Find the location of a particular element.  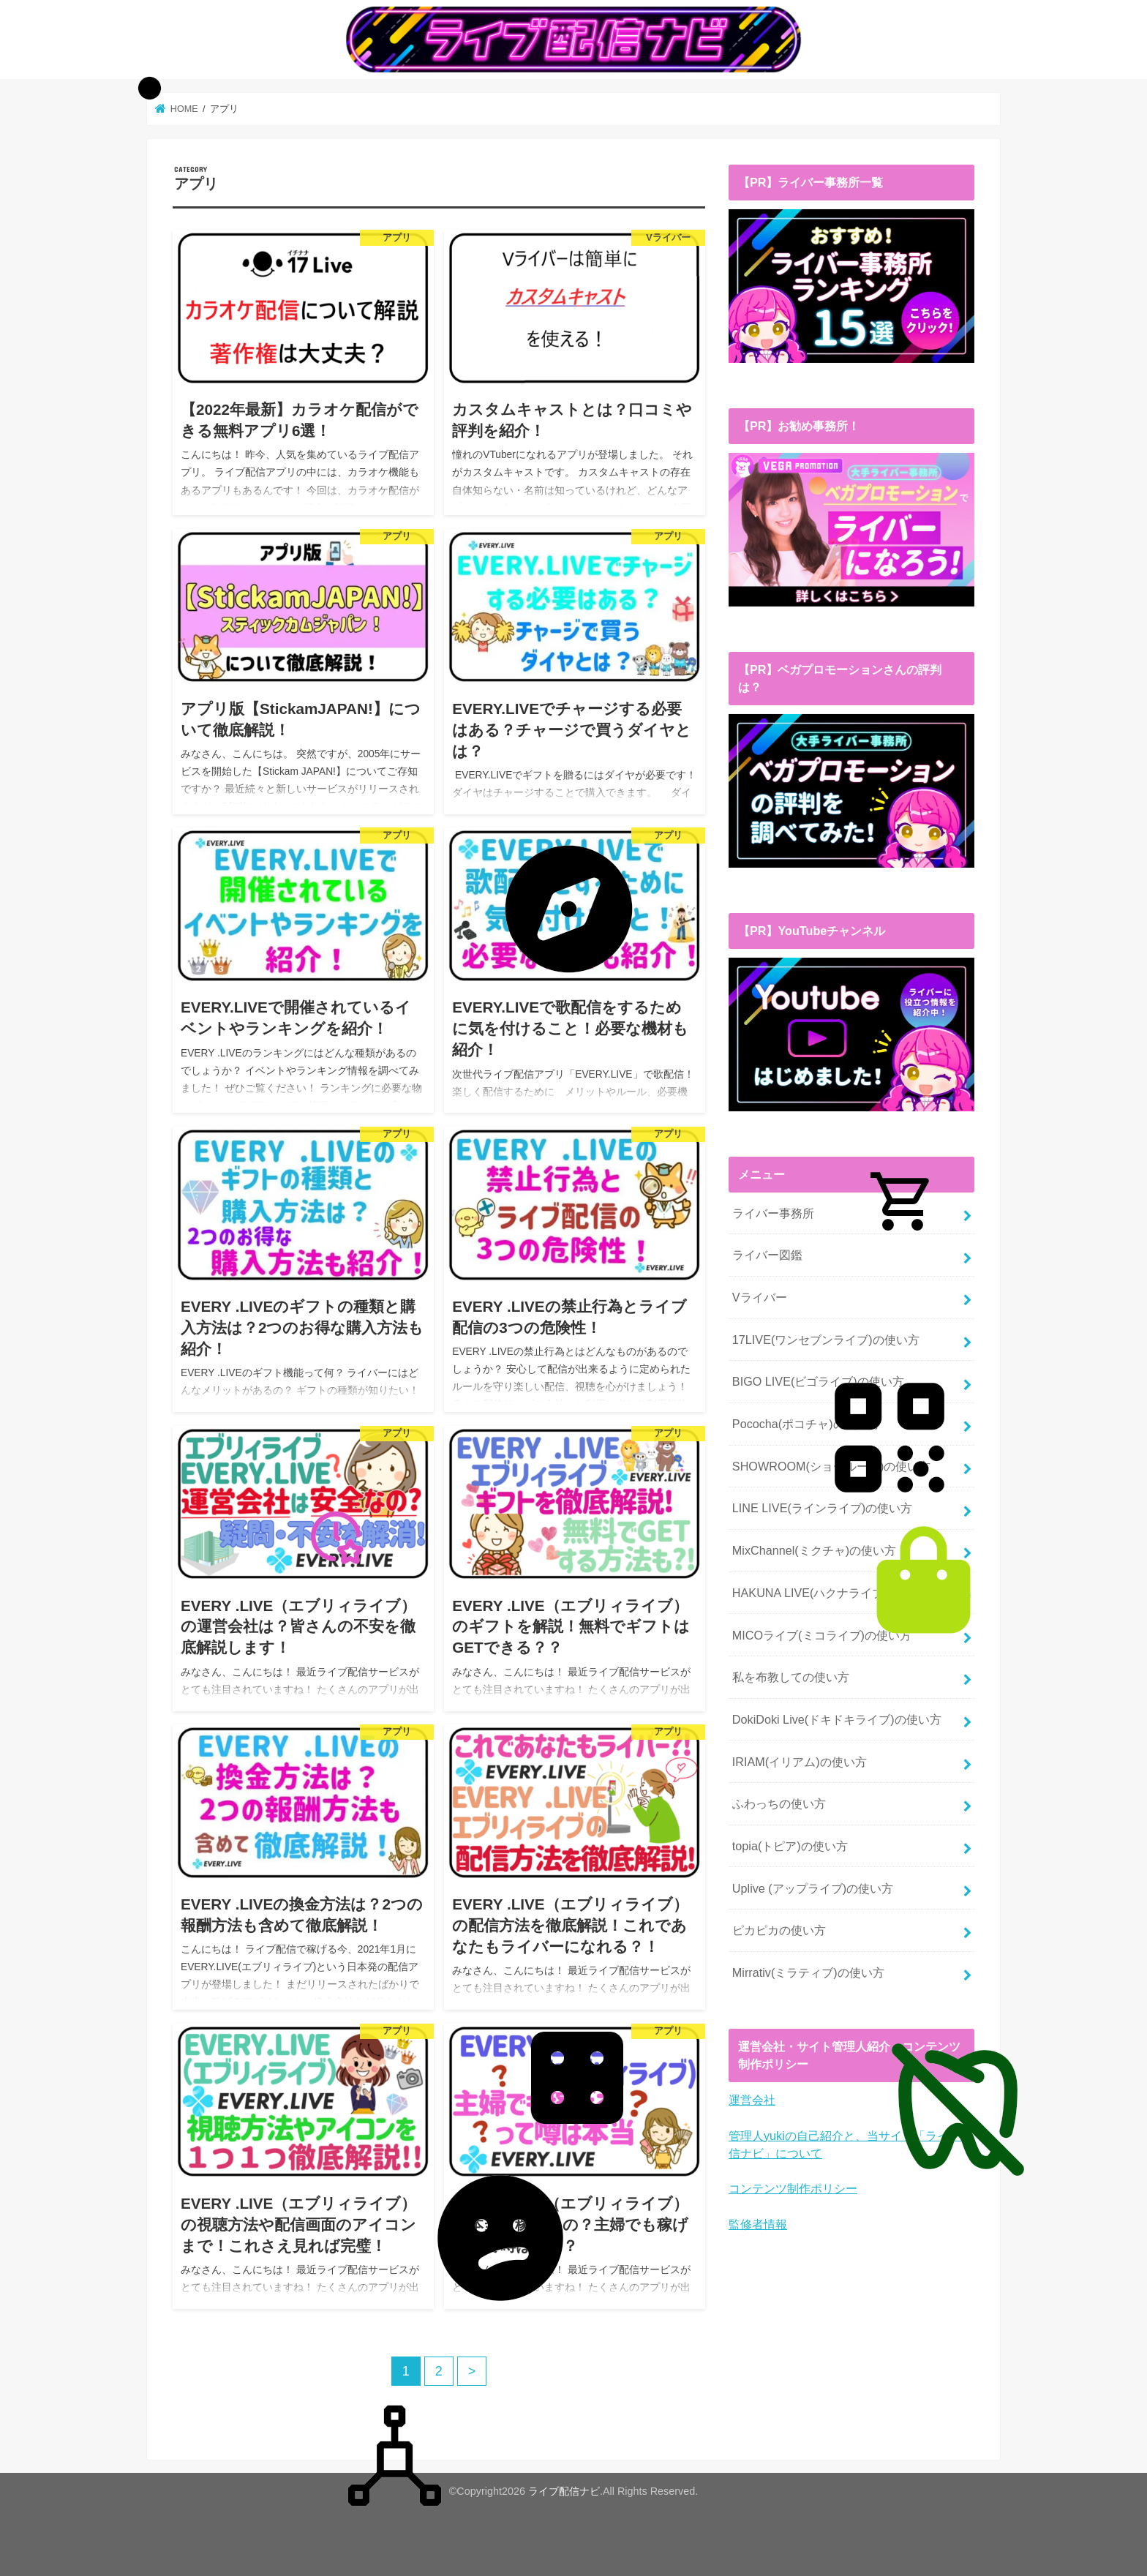

scan or generate a QR code is located at coordinates (890, 1438).